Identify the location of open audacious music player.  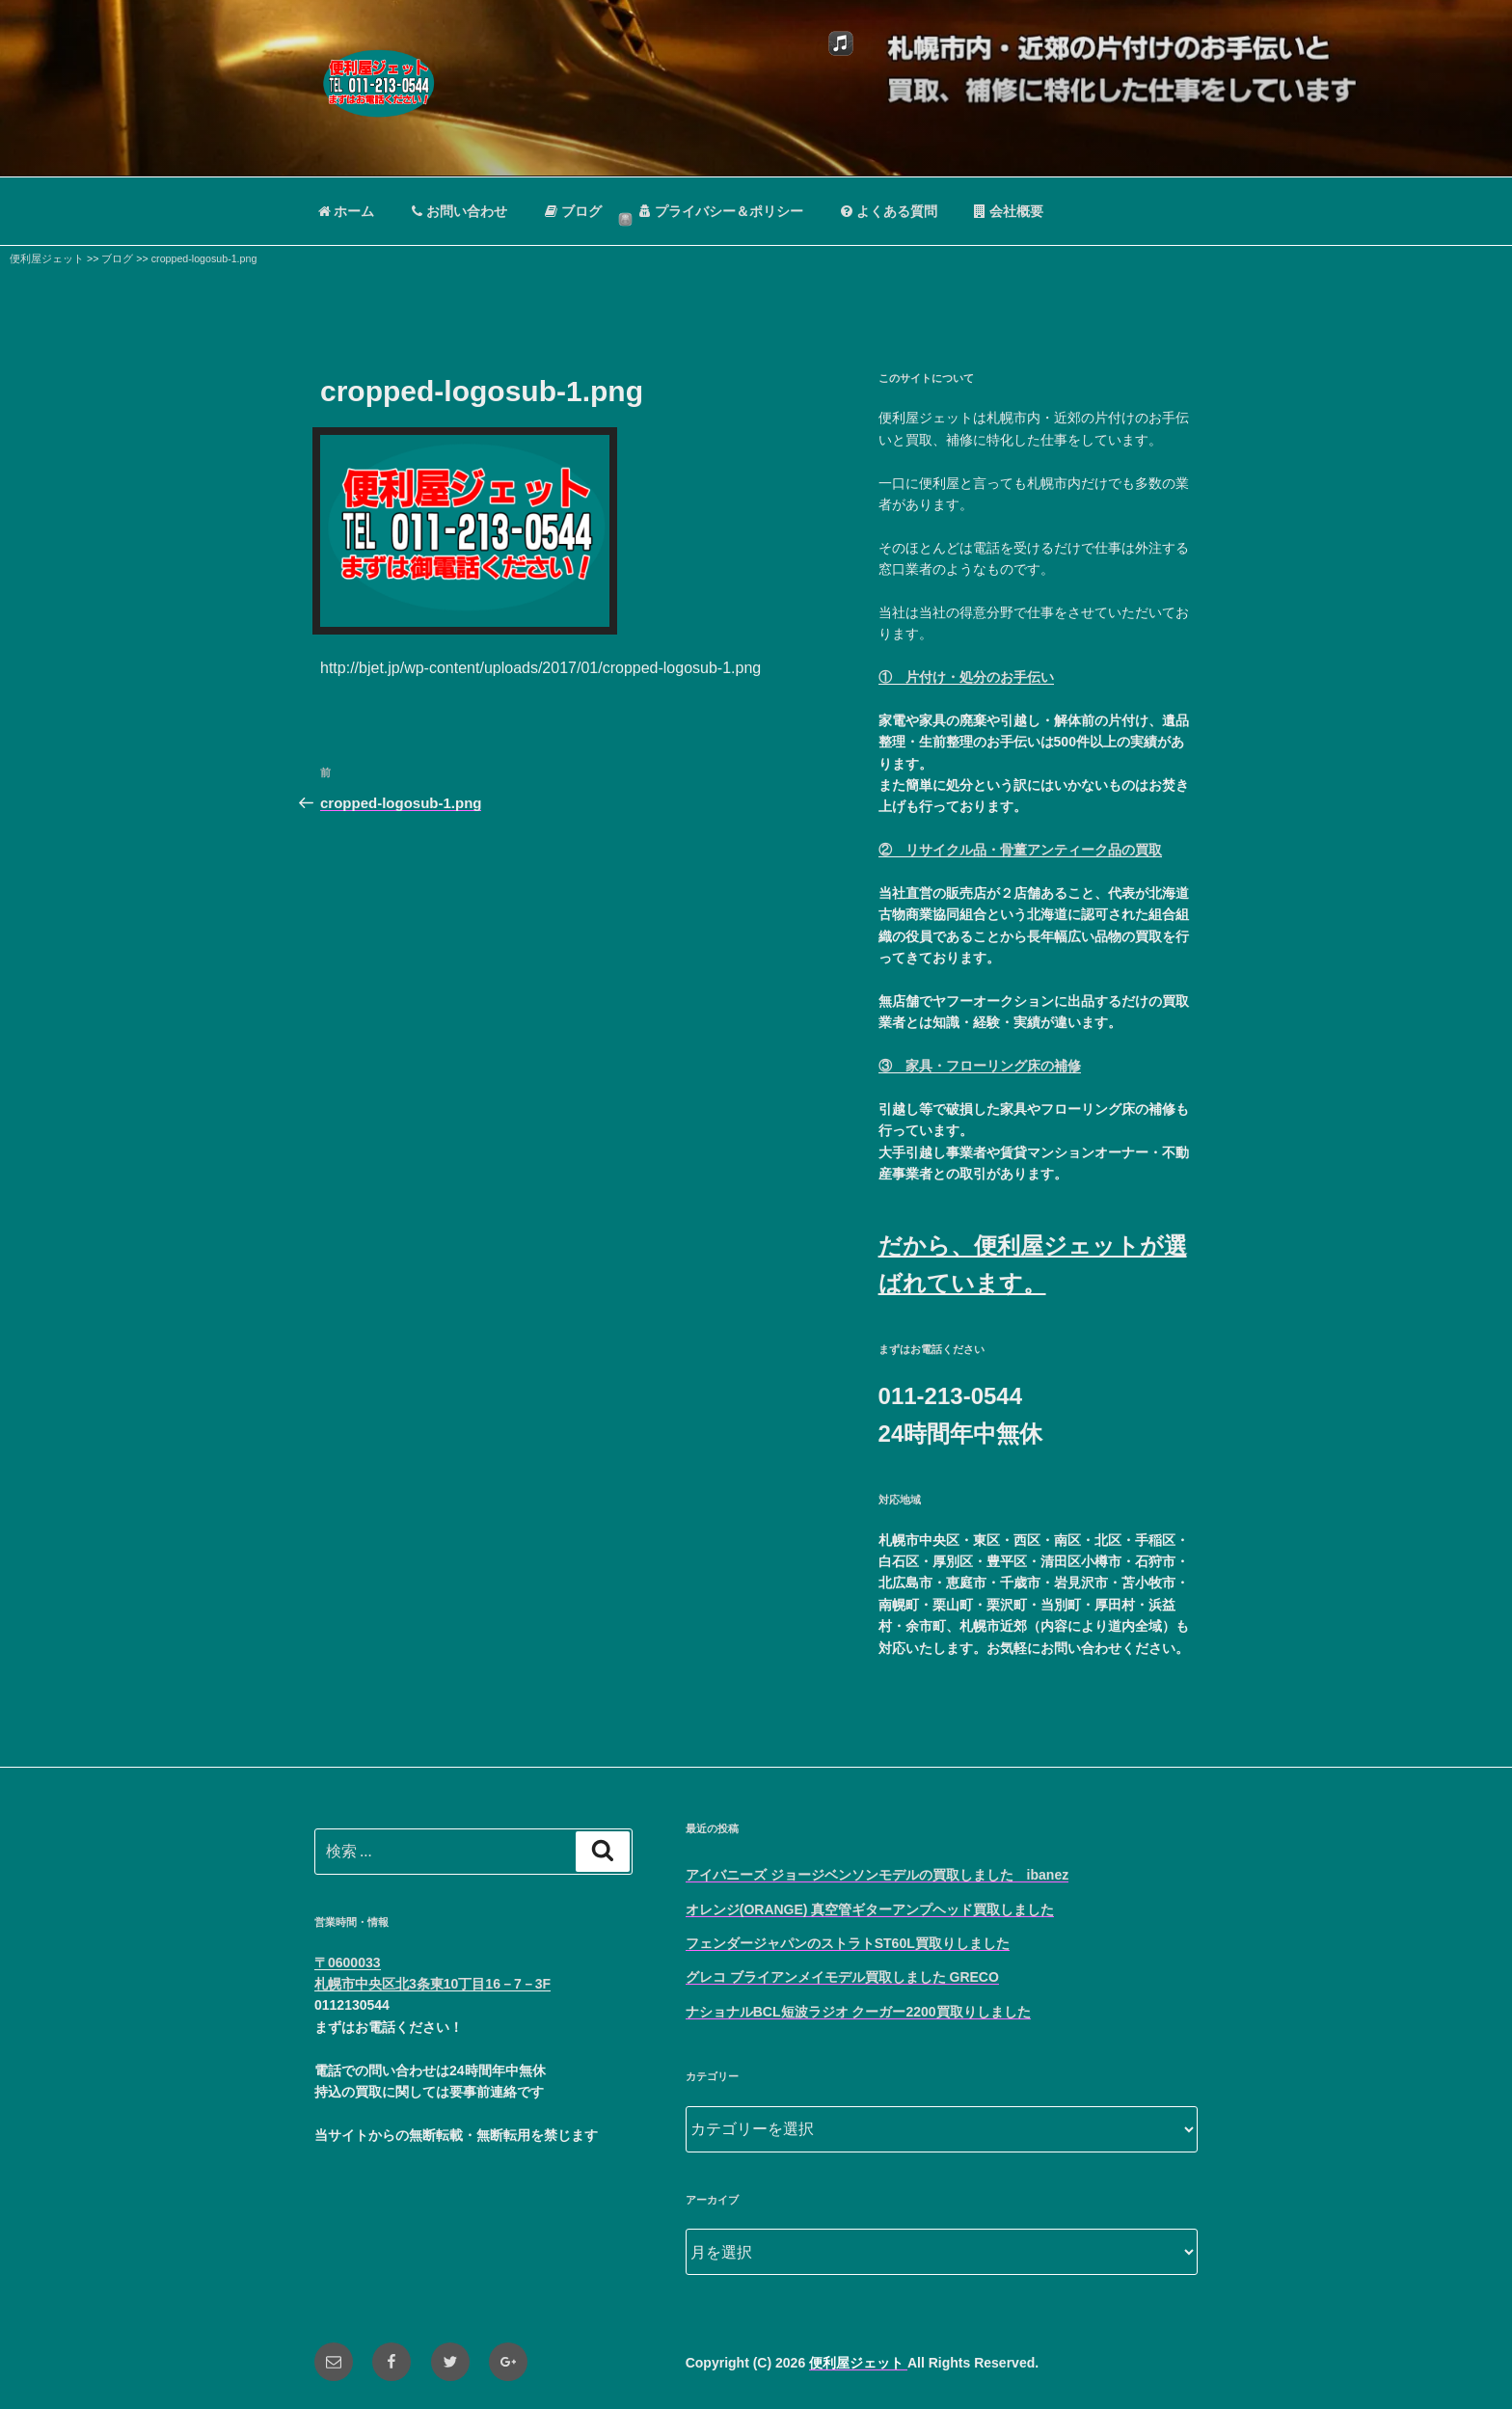
(841, 43).